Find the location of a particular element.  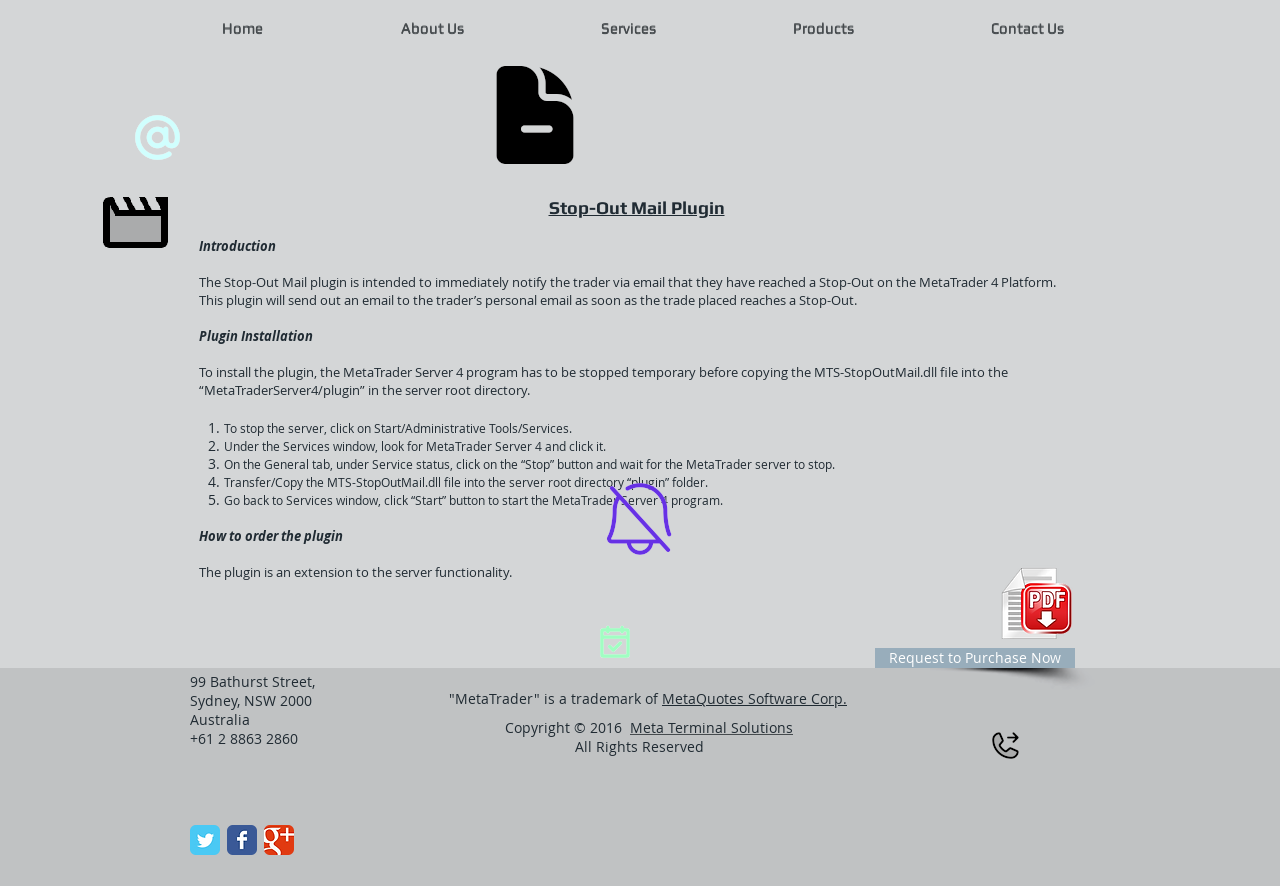

confirm or complete a scheduled event is located at coordinates (615, 643).